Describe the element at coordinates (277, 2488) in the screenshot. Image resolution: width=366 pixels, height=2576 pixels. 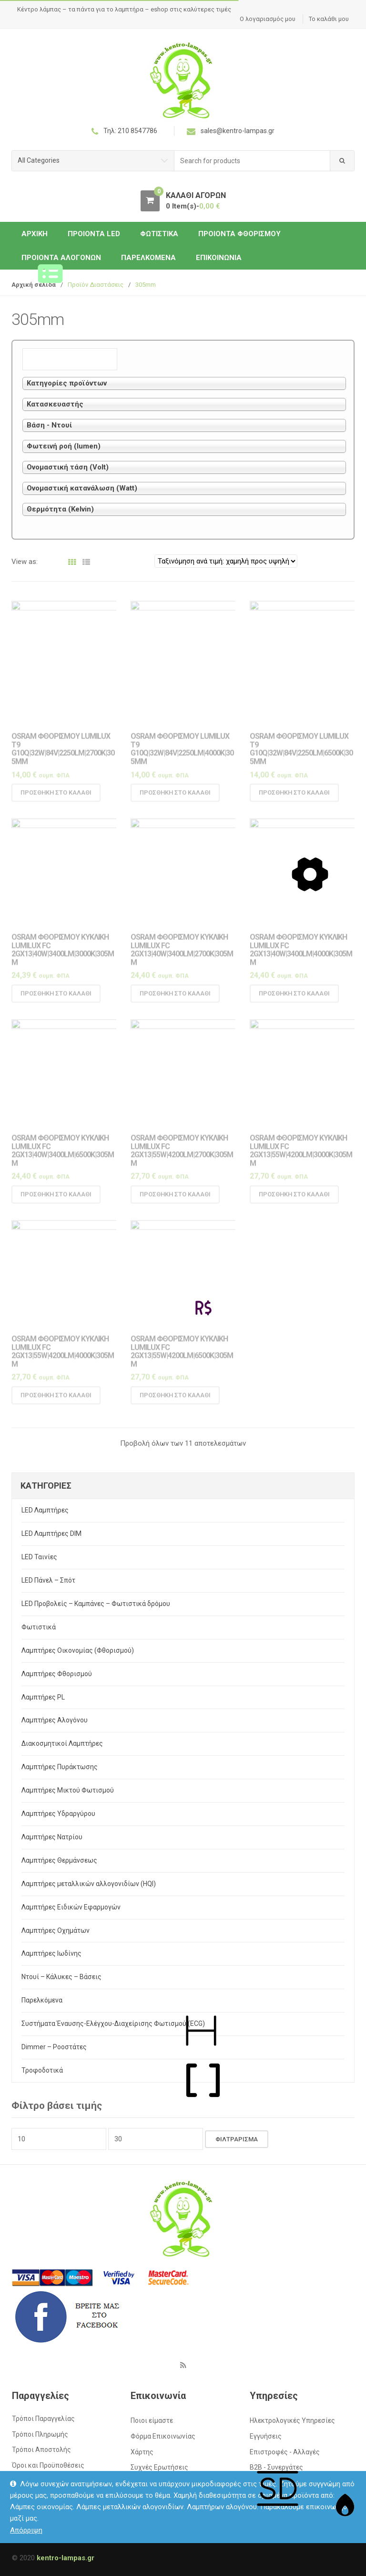
I see `switch to standard definition video quality` at that location.